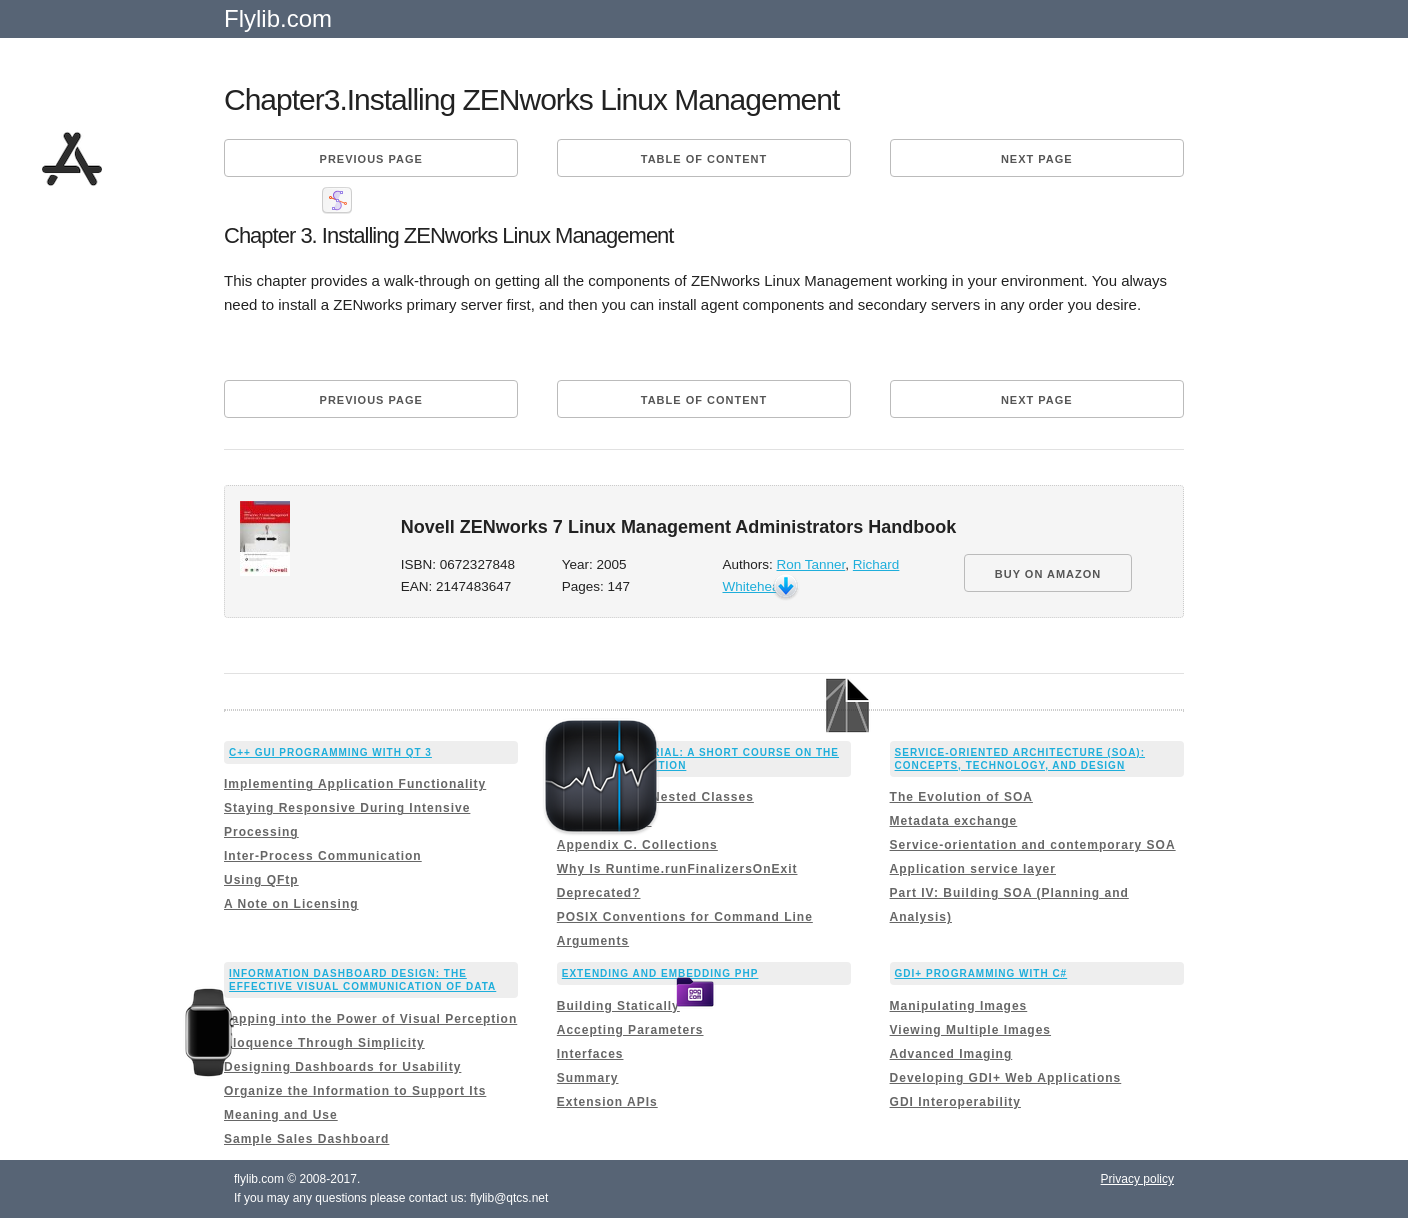 The width and height of the screenshot is (1408, 1218). Describe the element at coordinates (695, 993) in the screenshot. I see `open your GOG games folder` at that location.